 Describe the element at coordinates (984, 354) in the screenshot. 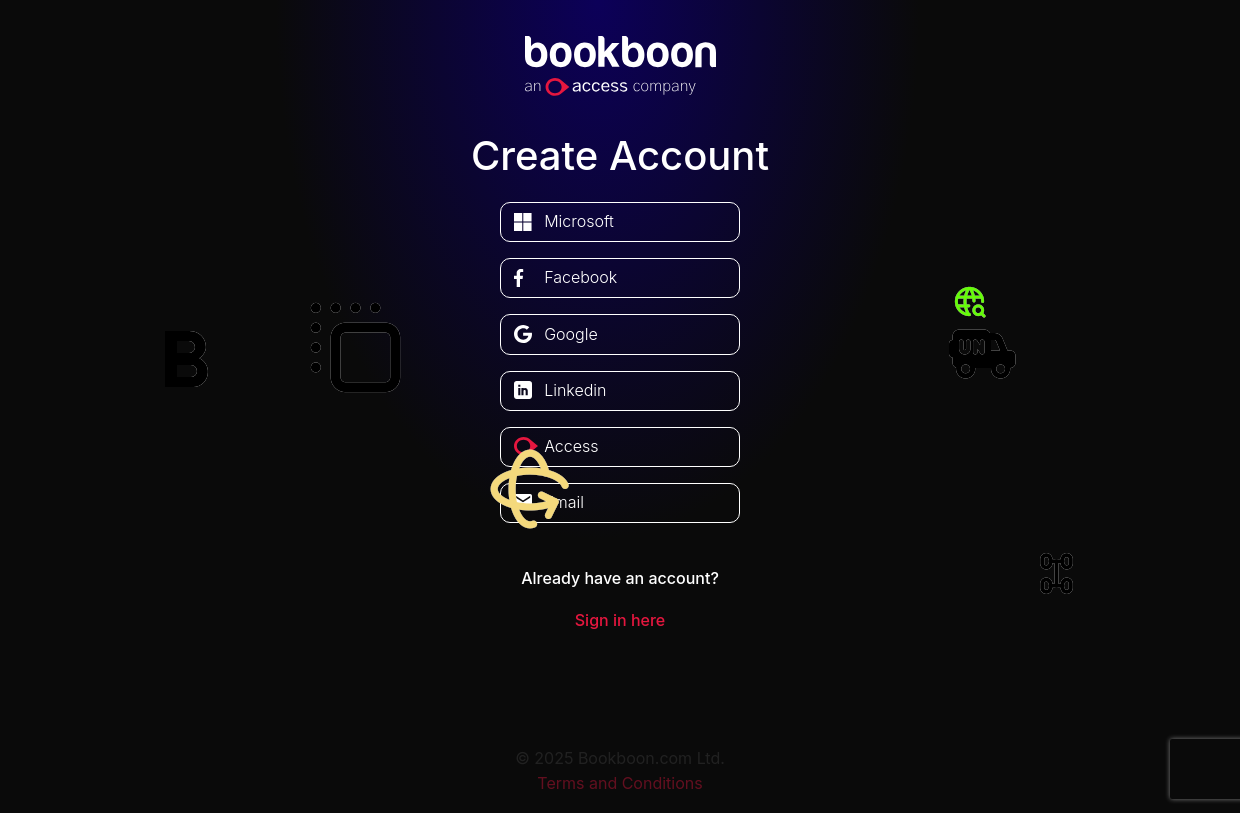

I see `indicates united nations humanitarian aid delivery` at that location.